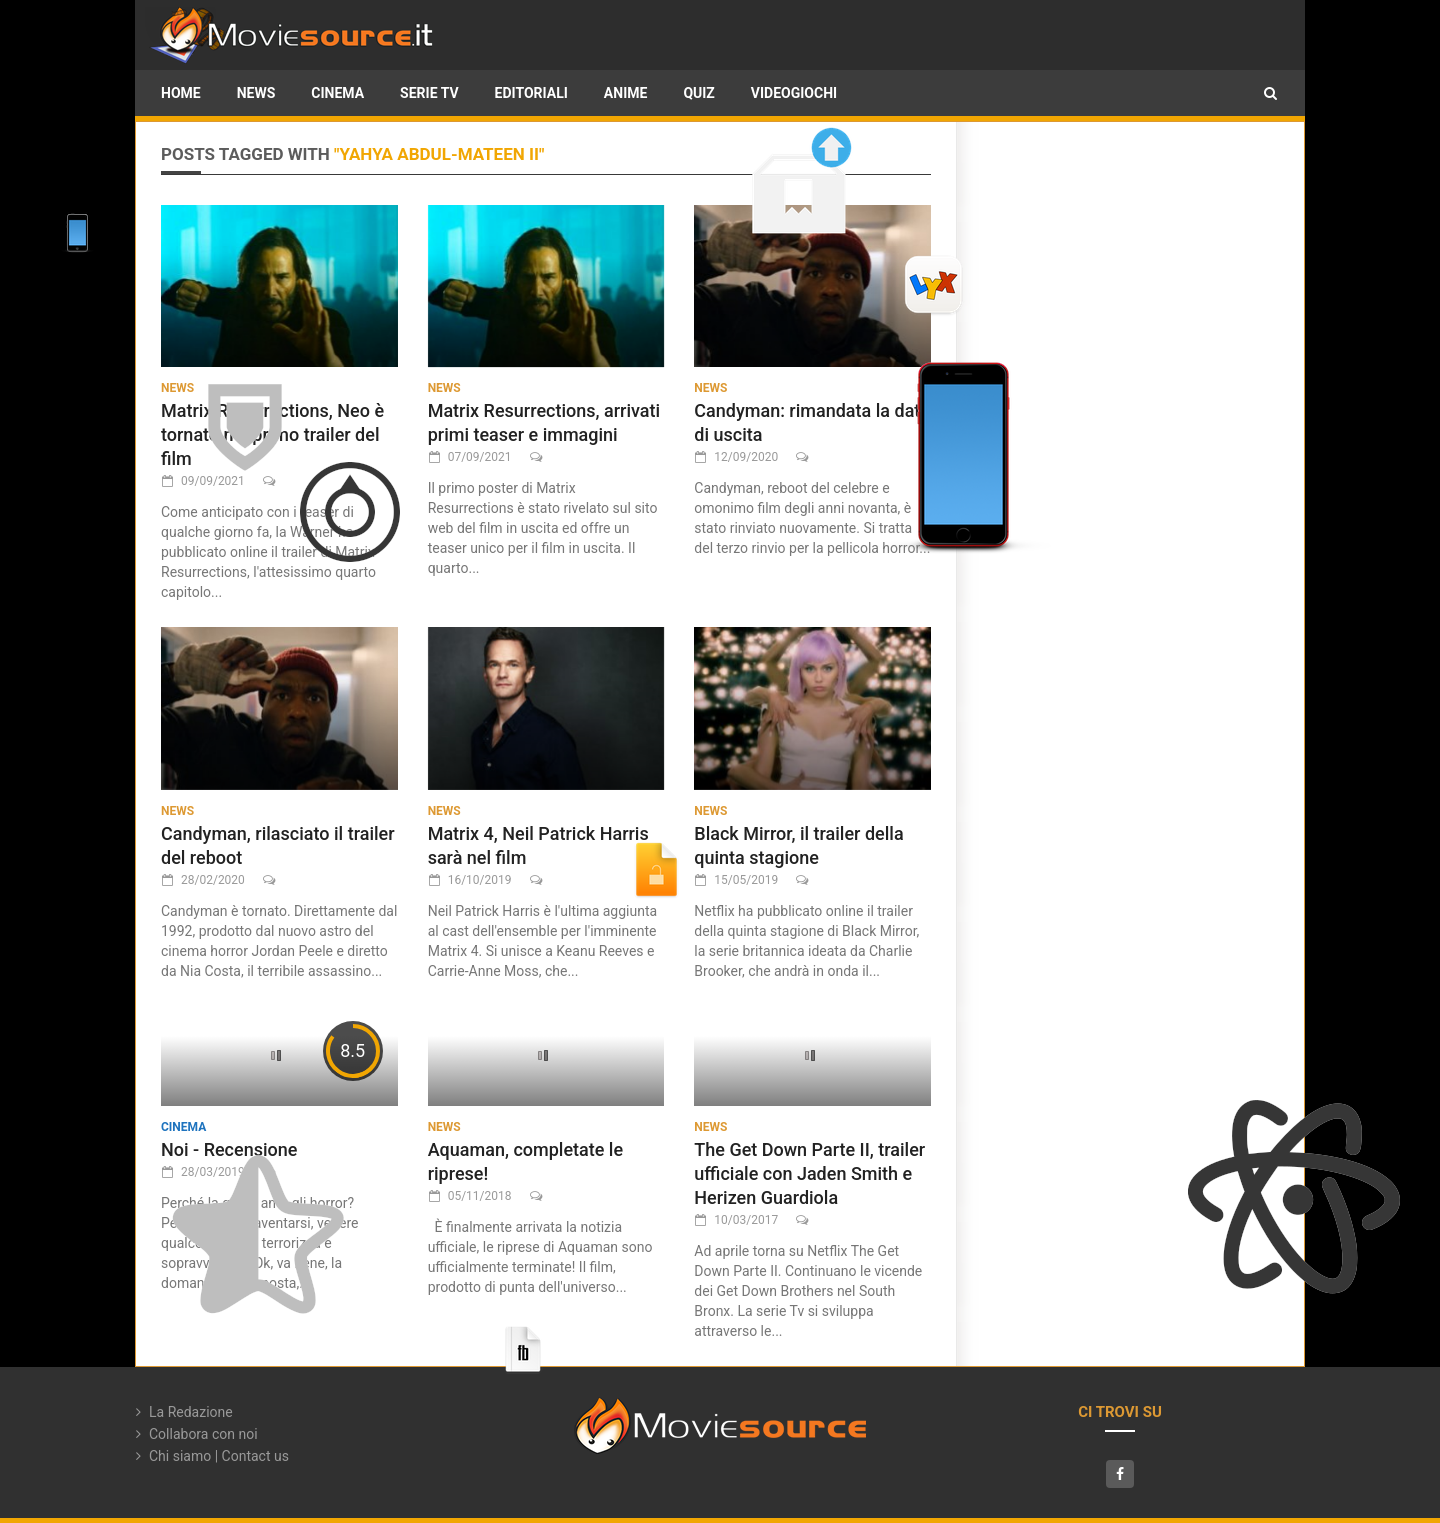  I want to click on ipod touch device icon, so click(77, 232).